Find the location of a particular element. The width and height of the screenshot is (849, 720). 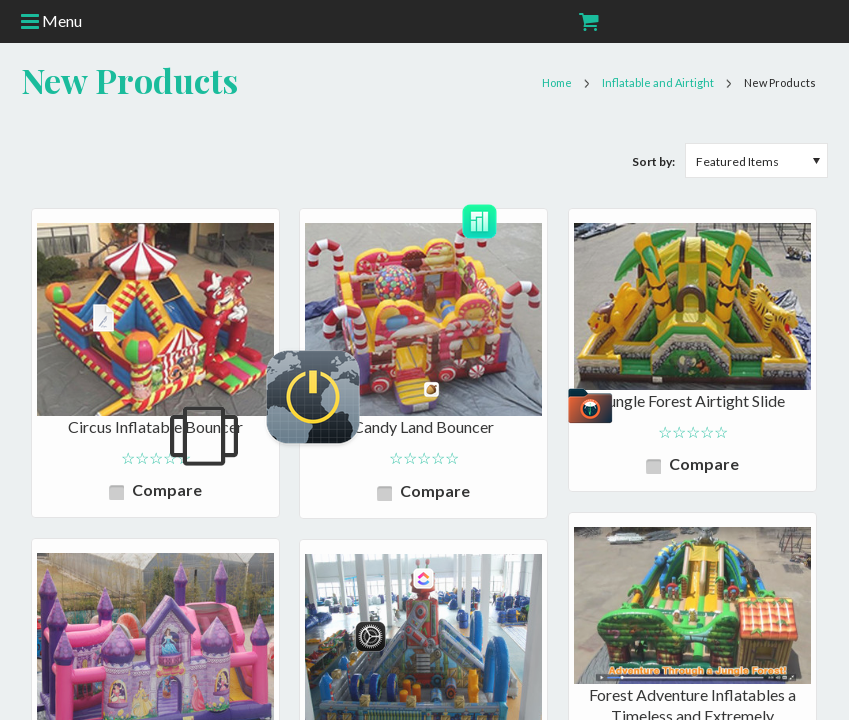

open android 14 system folder is located at coordinates (590, 407).